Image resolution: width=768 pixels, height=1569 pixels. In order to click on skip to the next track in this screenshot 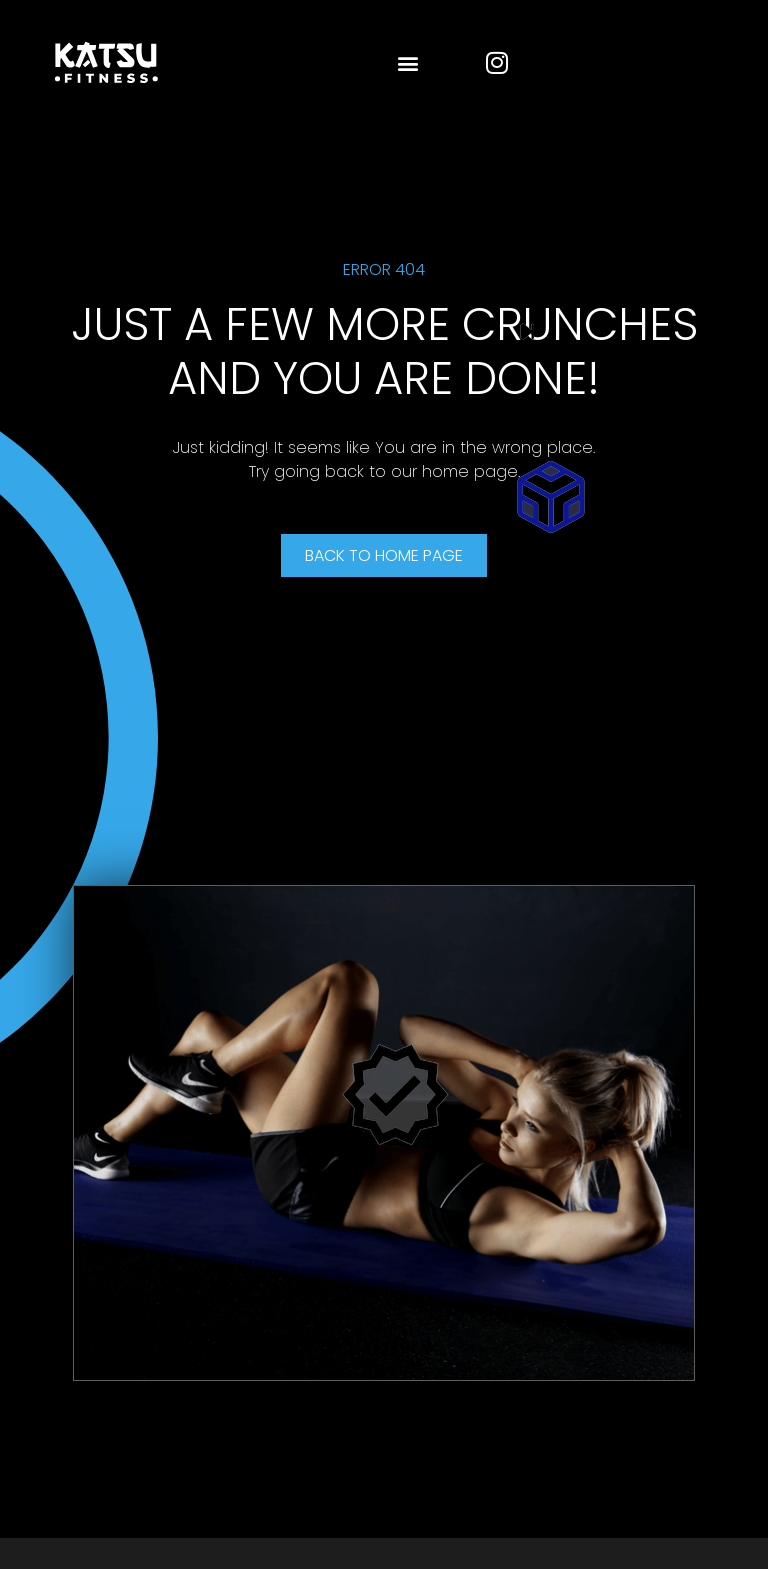, I will do `click(527, 331)`.